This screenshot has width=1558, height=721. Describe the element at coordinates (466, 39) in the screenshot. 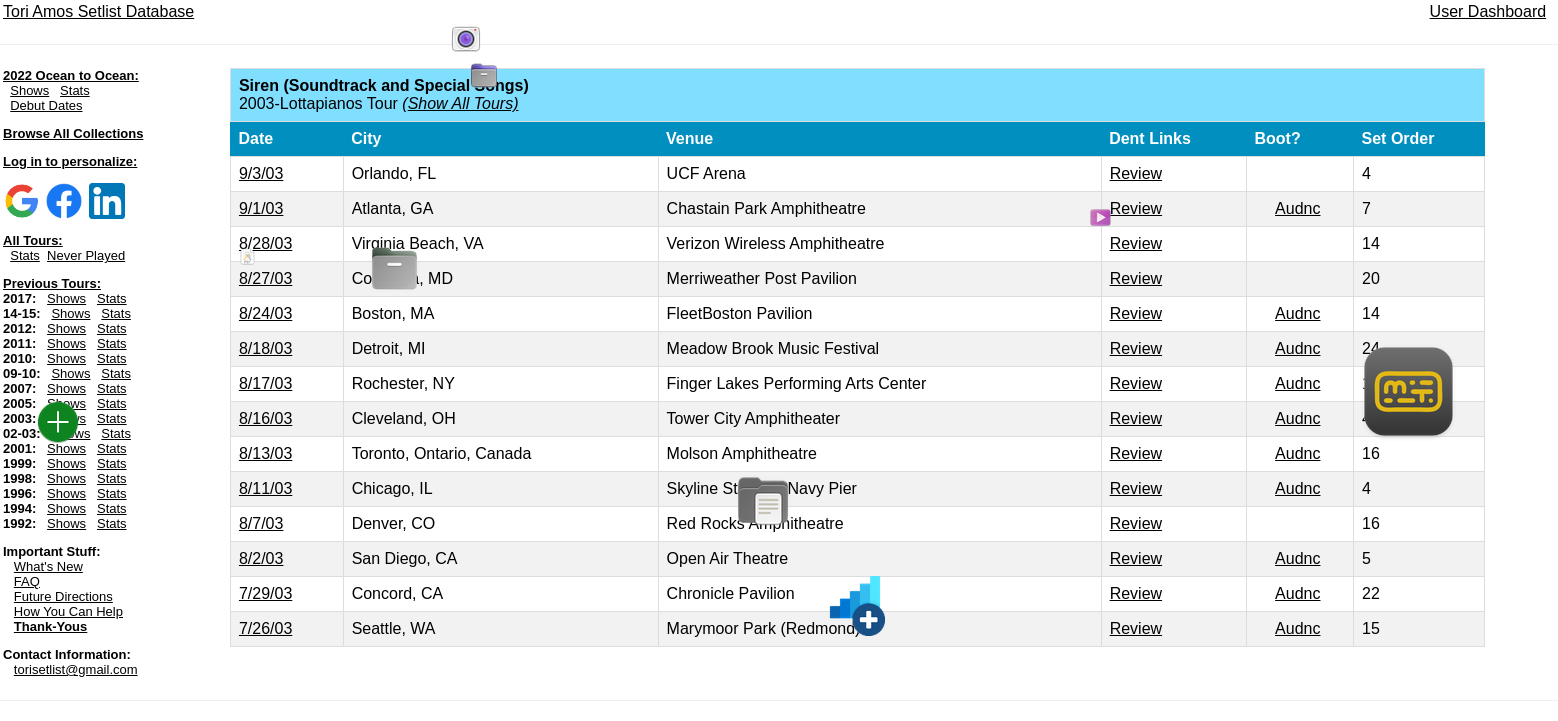

I see `open webcamoid camera application` at that location.